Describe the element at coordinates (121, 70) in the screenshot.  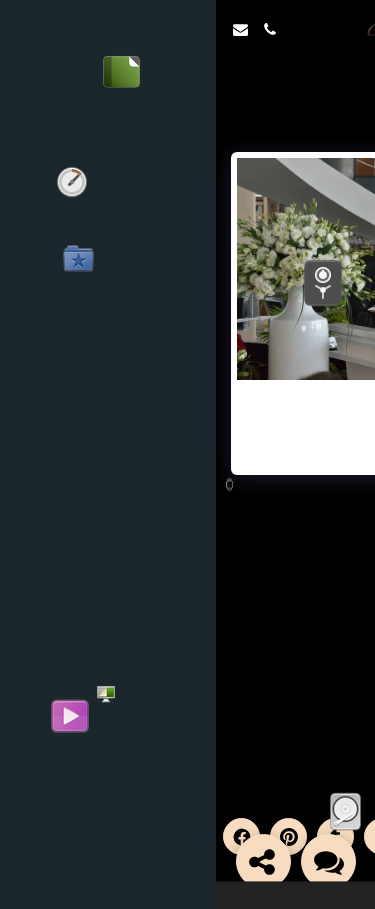
I see `change desktop wallpaper settings` at that location.